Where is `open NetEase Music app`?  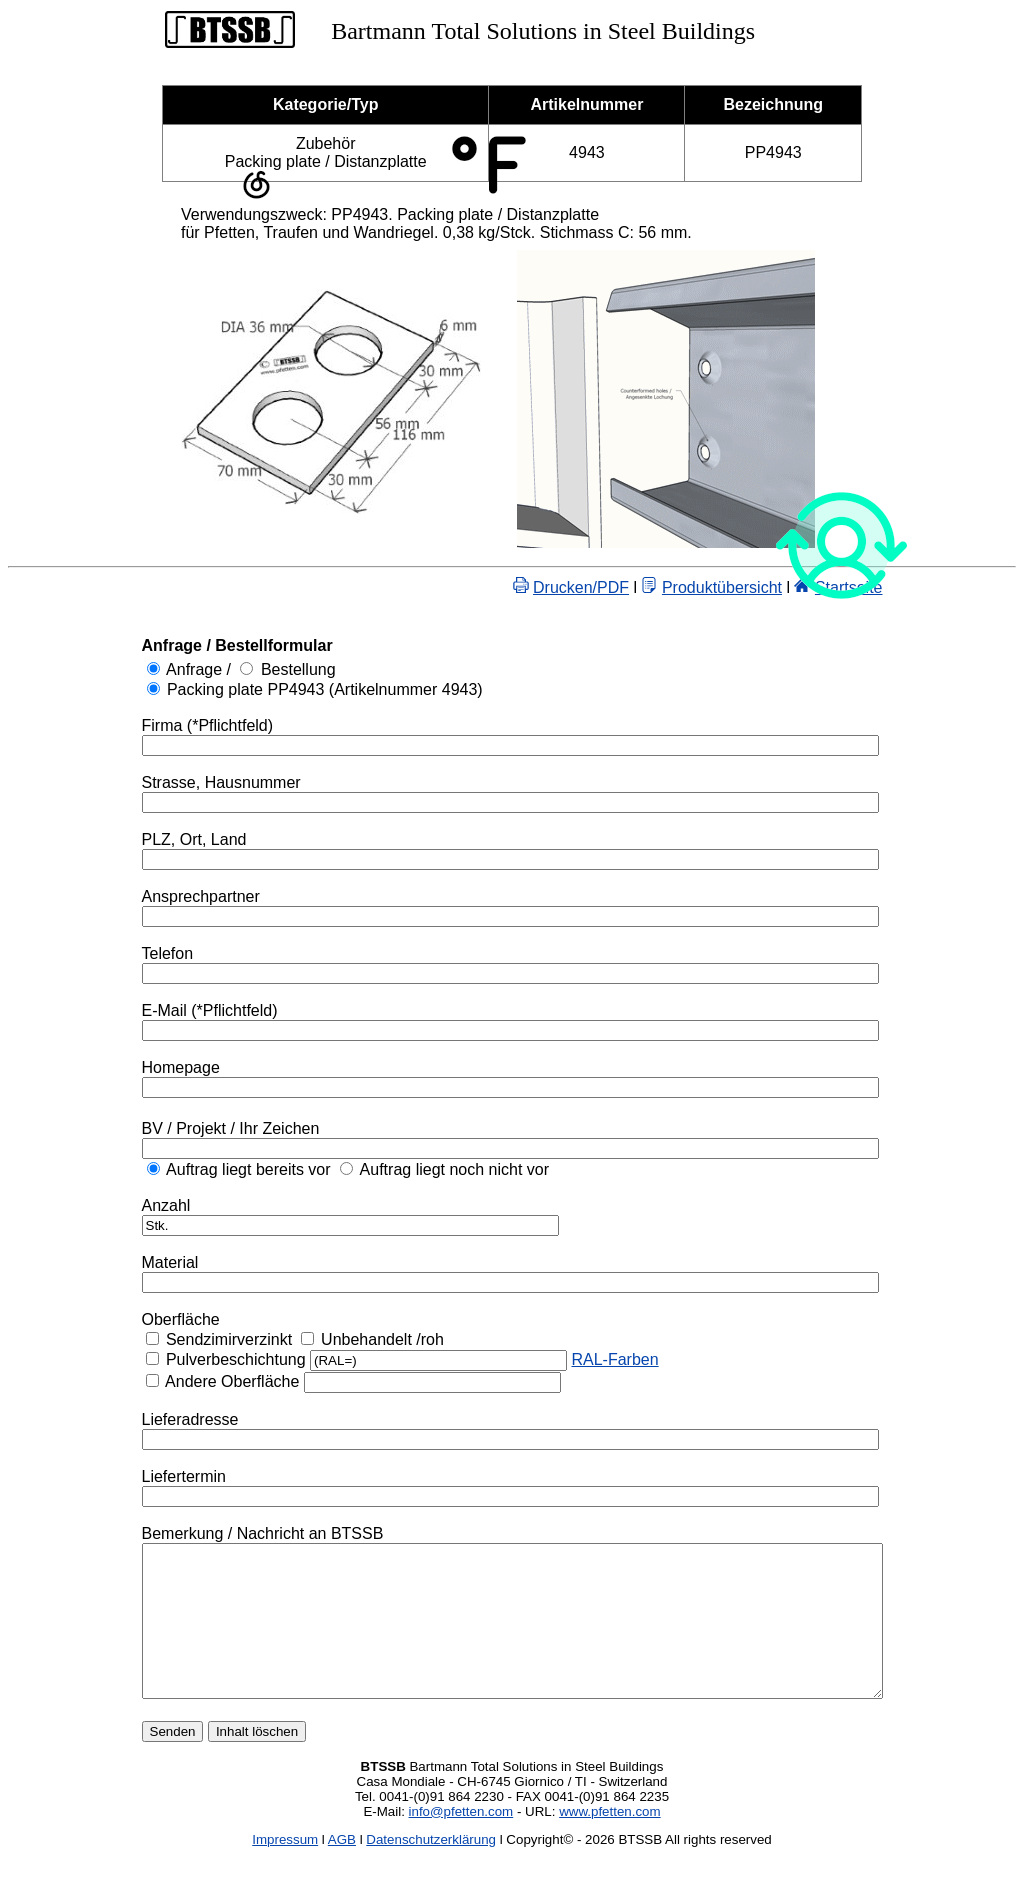 open NetEase Music app is located at coordinates (256, 185).